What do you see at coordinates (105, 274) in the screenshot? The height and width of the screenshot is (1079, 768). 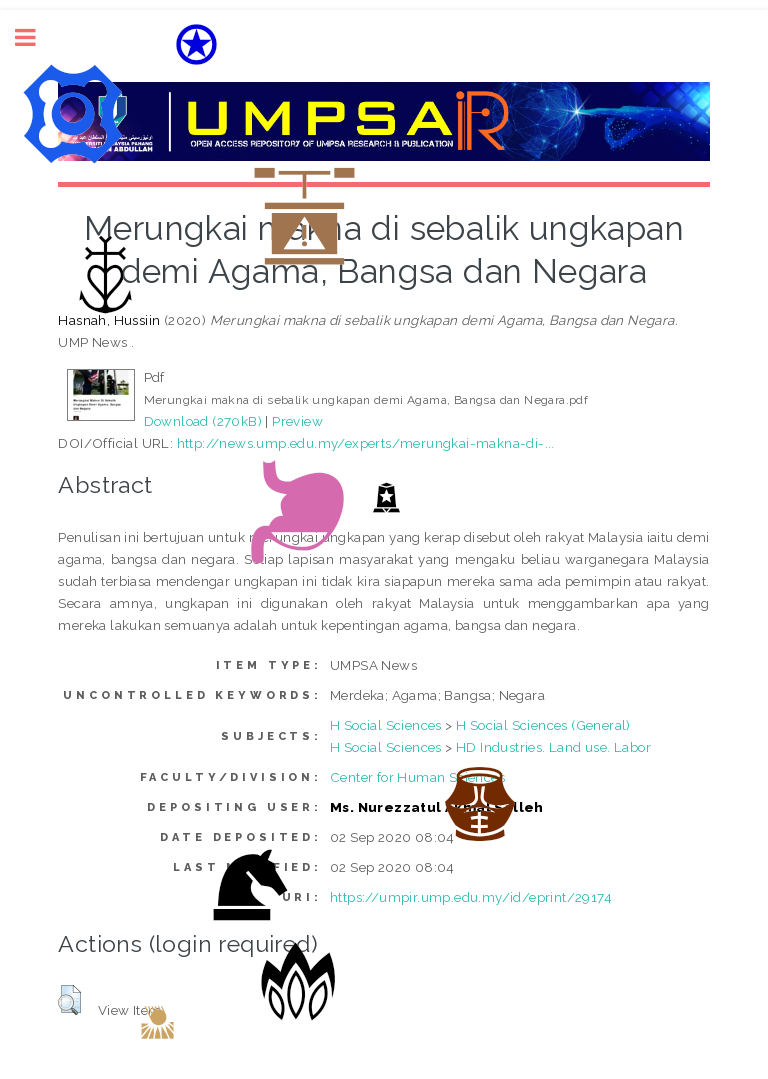 I see `camargue cross symbol representing faith, hope, and love` at bounding box center [105, 274].